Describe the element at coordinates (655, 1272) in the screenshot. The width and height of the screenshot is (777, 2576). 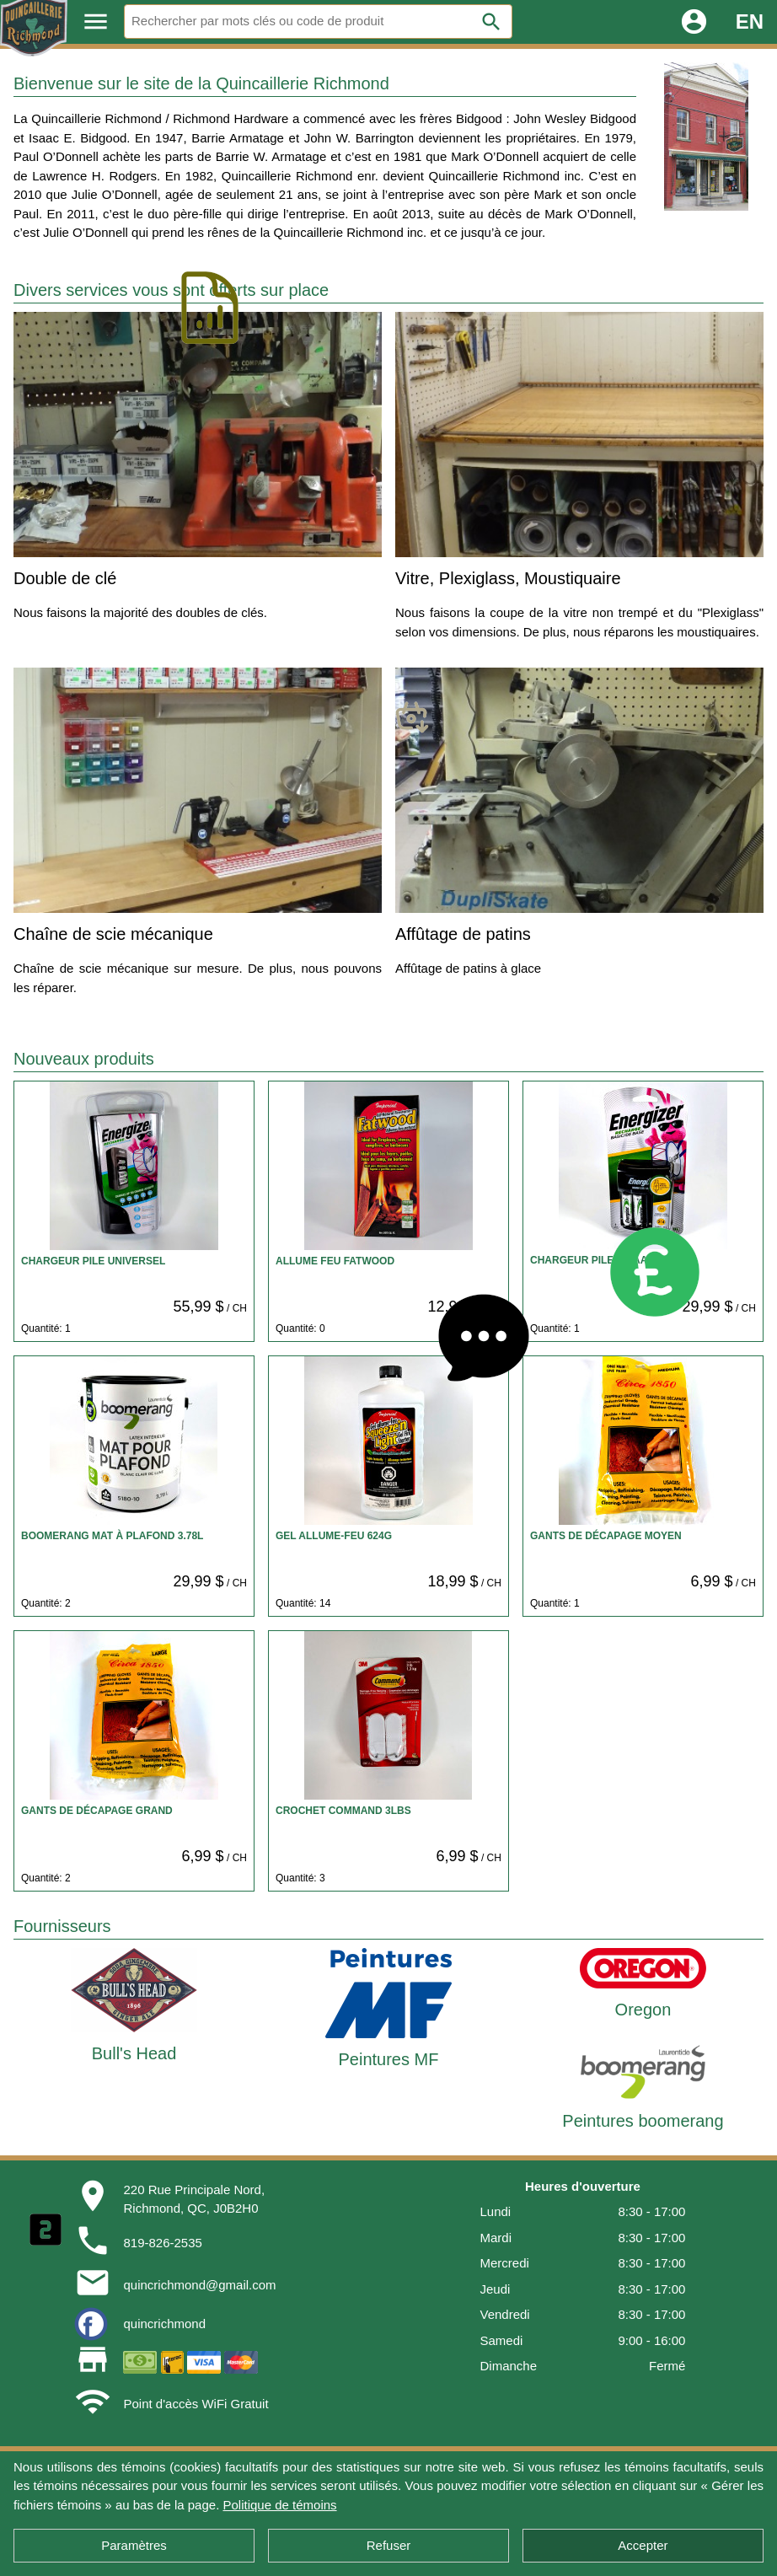
I see `view amount in British pounds` at that location.